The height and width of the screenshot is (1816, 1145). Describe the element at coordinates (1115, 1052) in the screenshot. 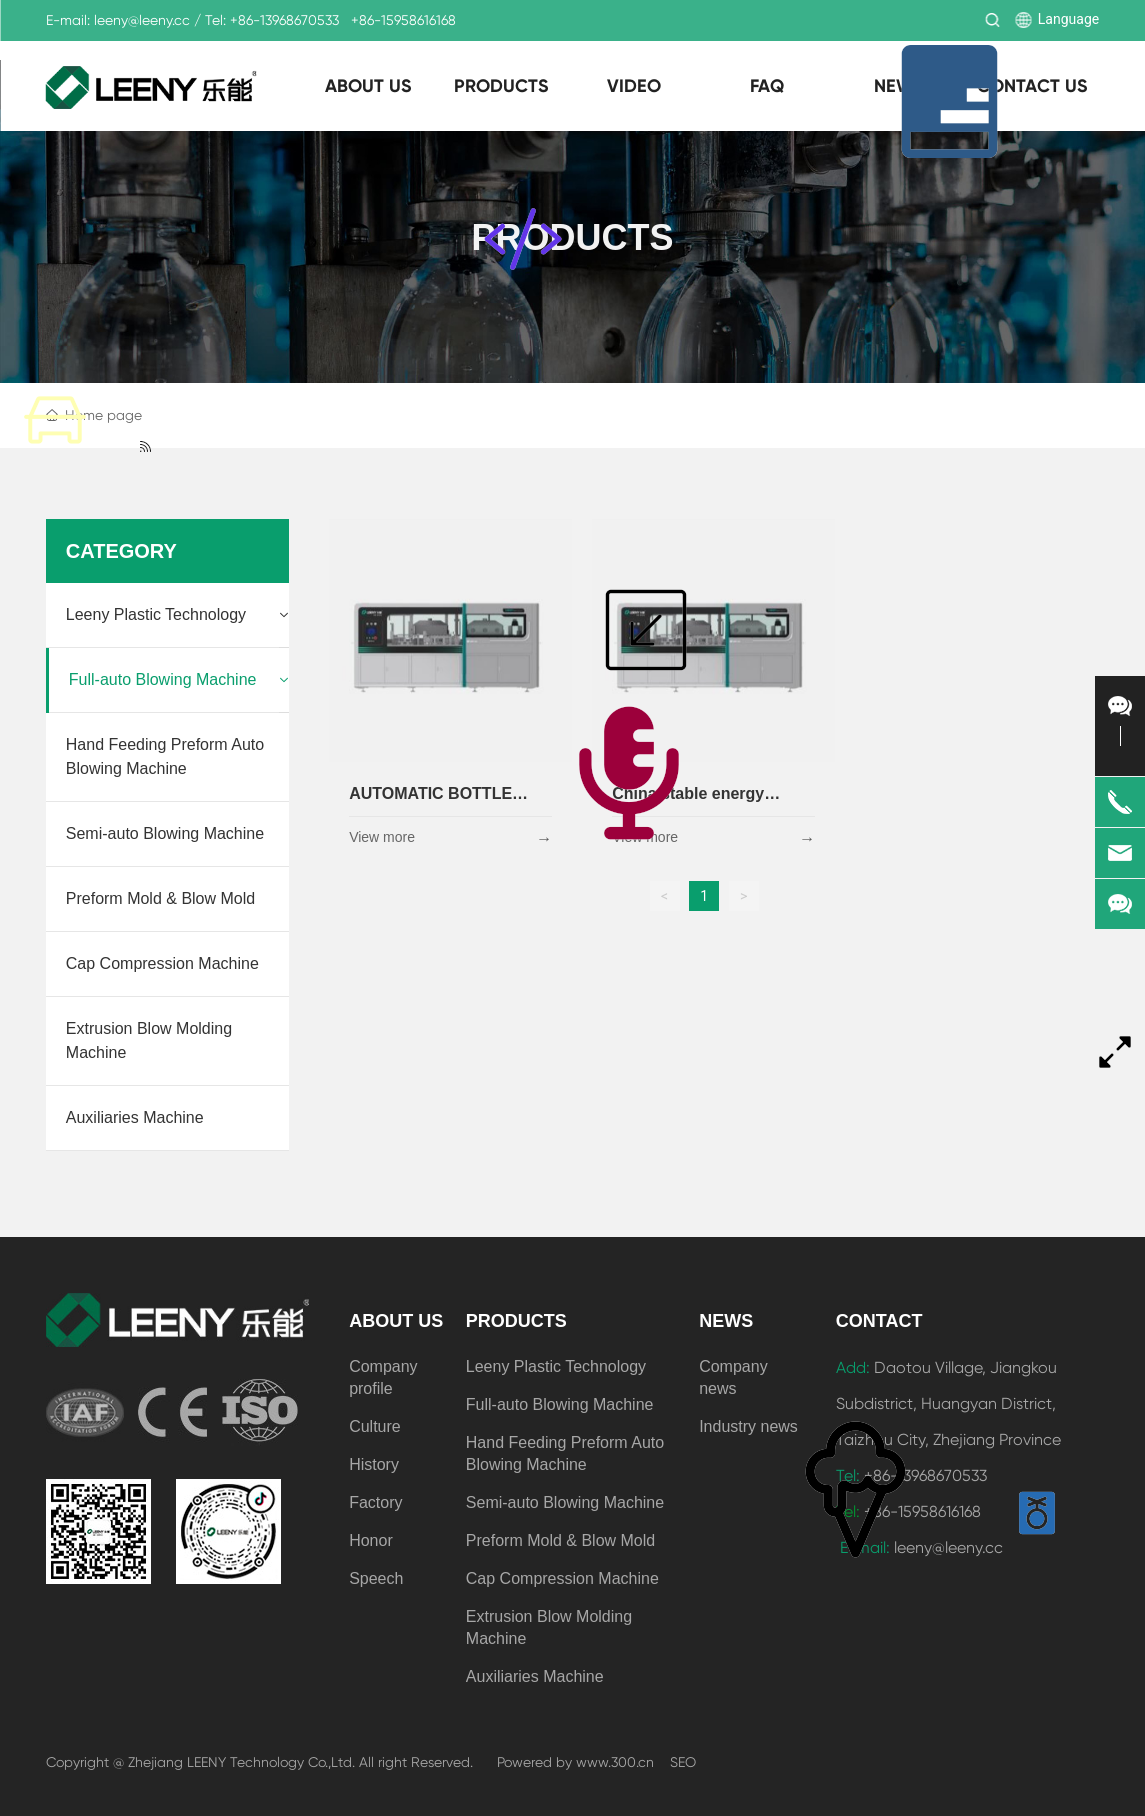

I see `expand to full screen` at that location.